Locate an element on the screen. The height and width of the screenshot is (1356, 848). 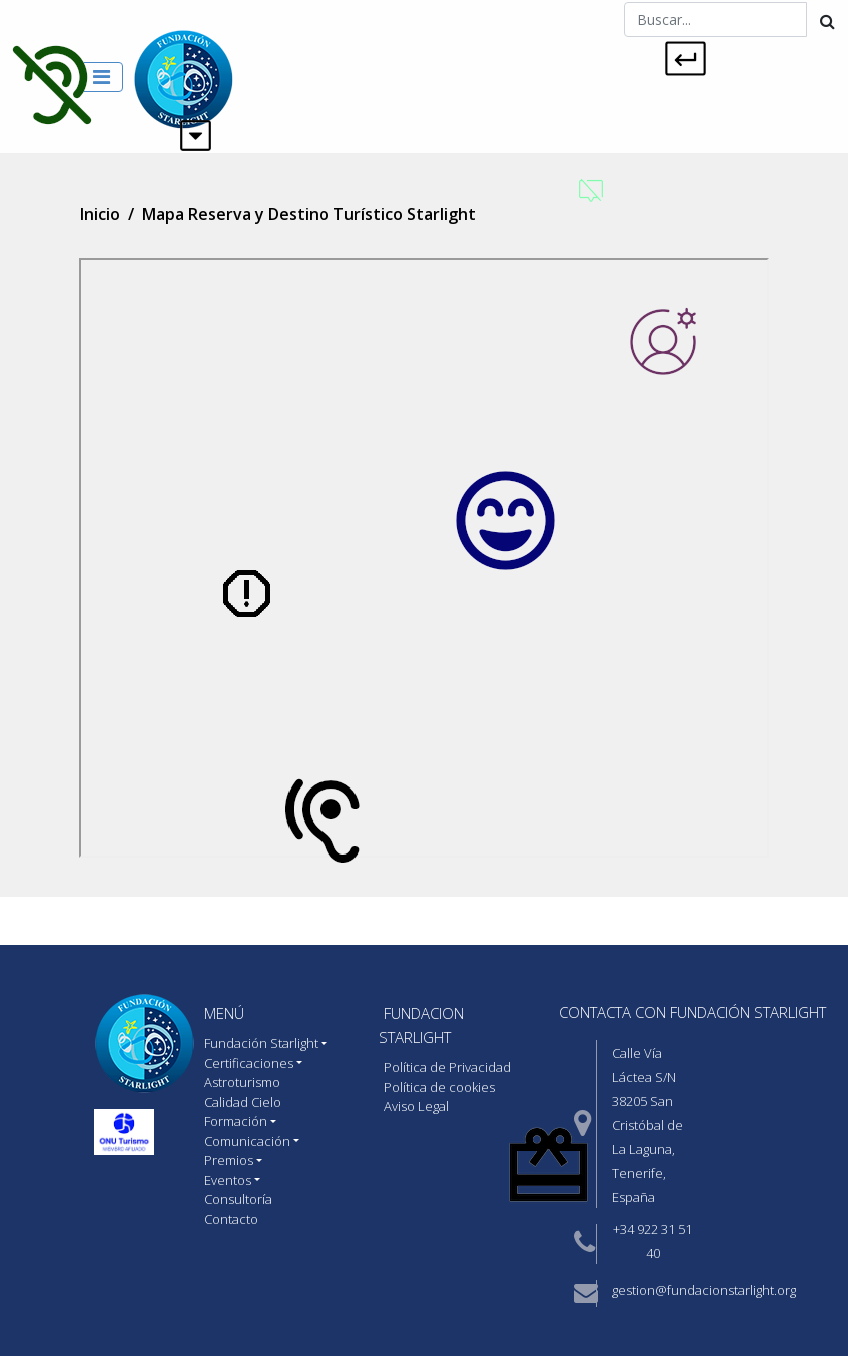
access hearing or audio accessibility settings is located at coordinates (322, 821).